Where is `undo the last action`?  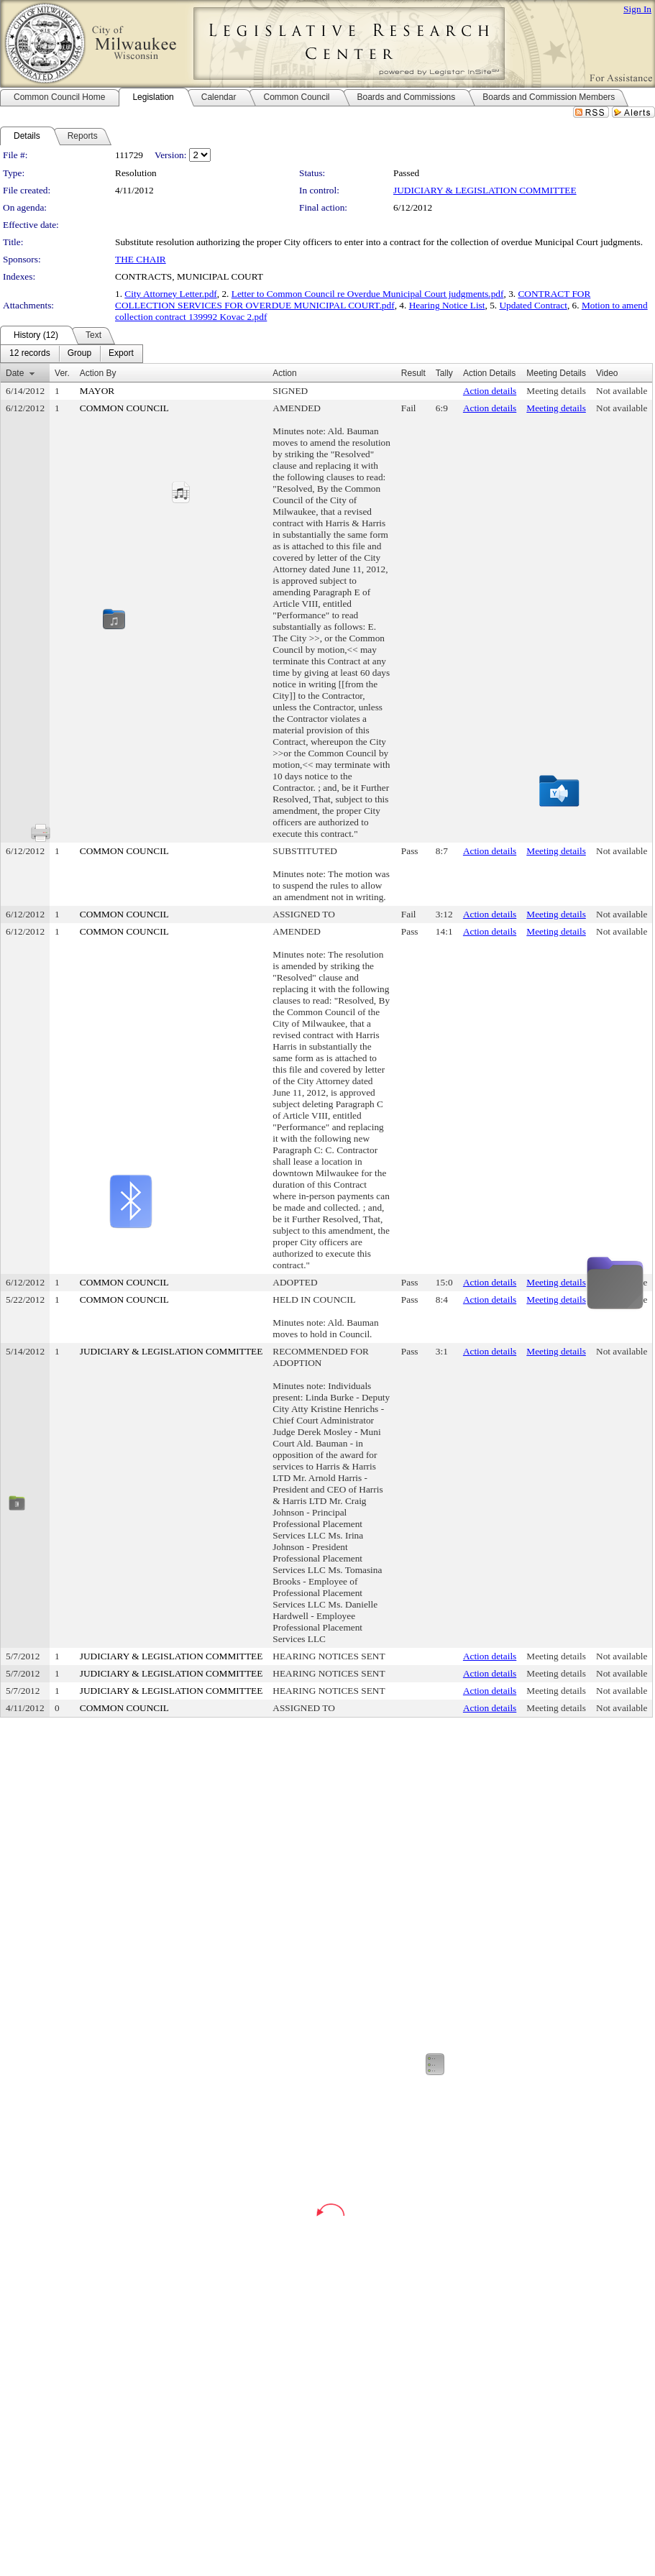 undo the last action is located at coordinates (330, 2209).